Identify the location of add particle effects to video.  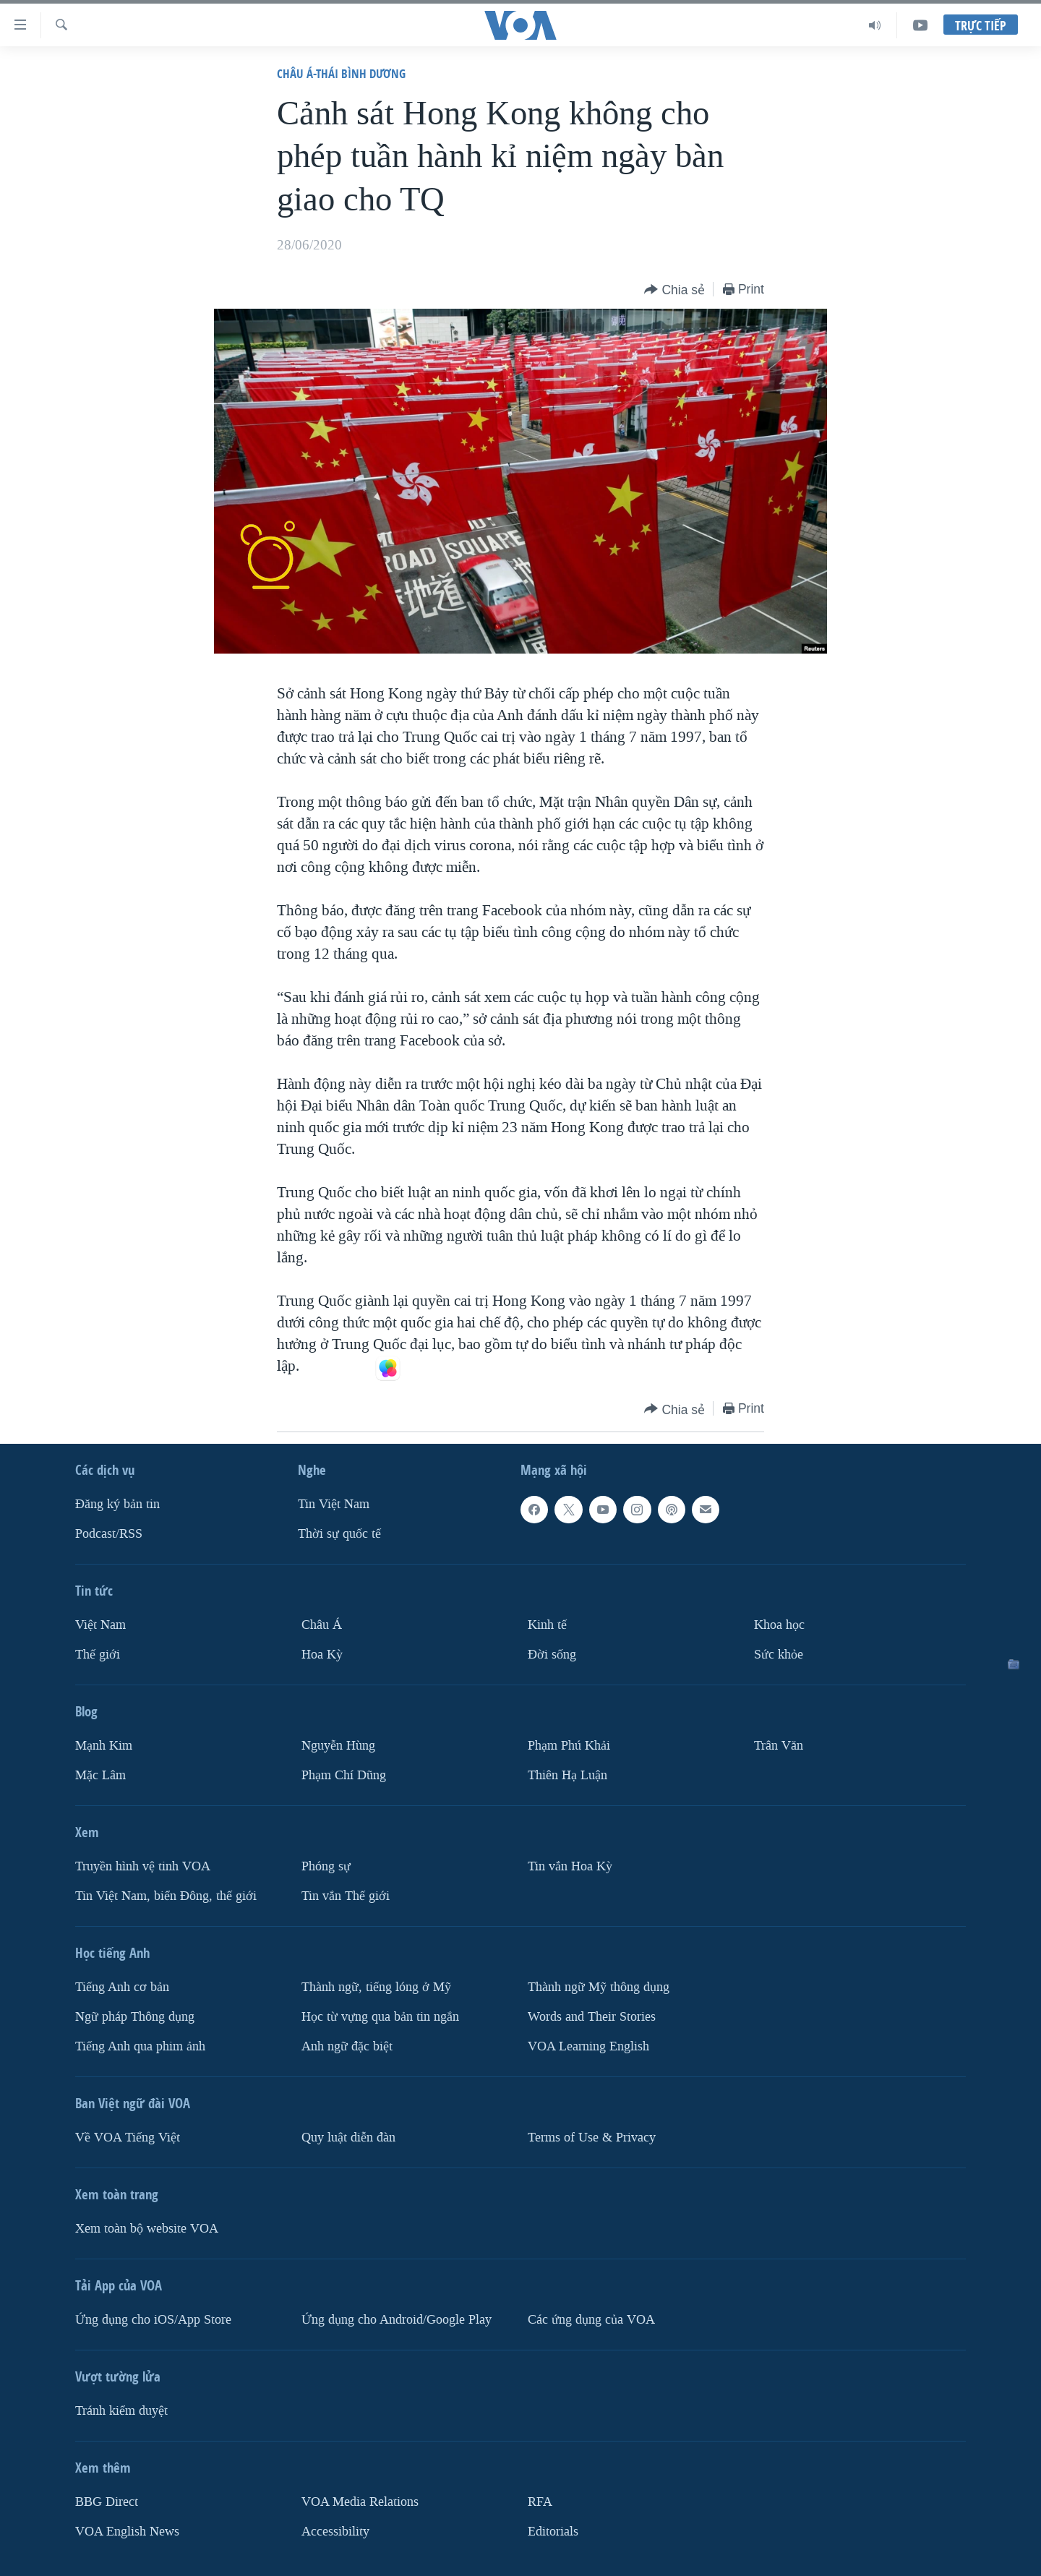
(270, 555).